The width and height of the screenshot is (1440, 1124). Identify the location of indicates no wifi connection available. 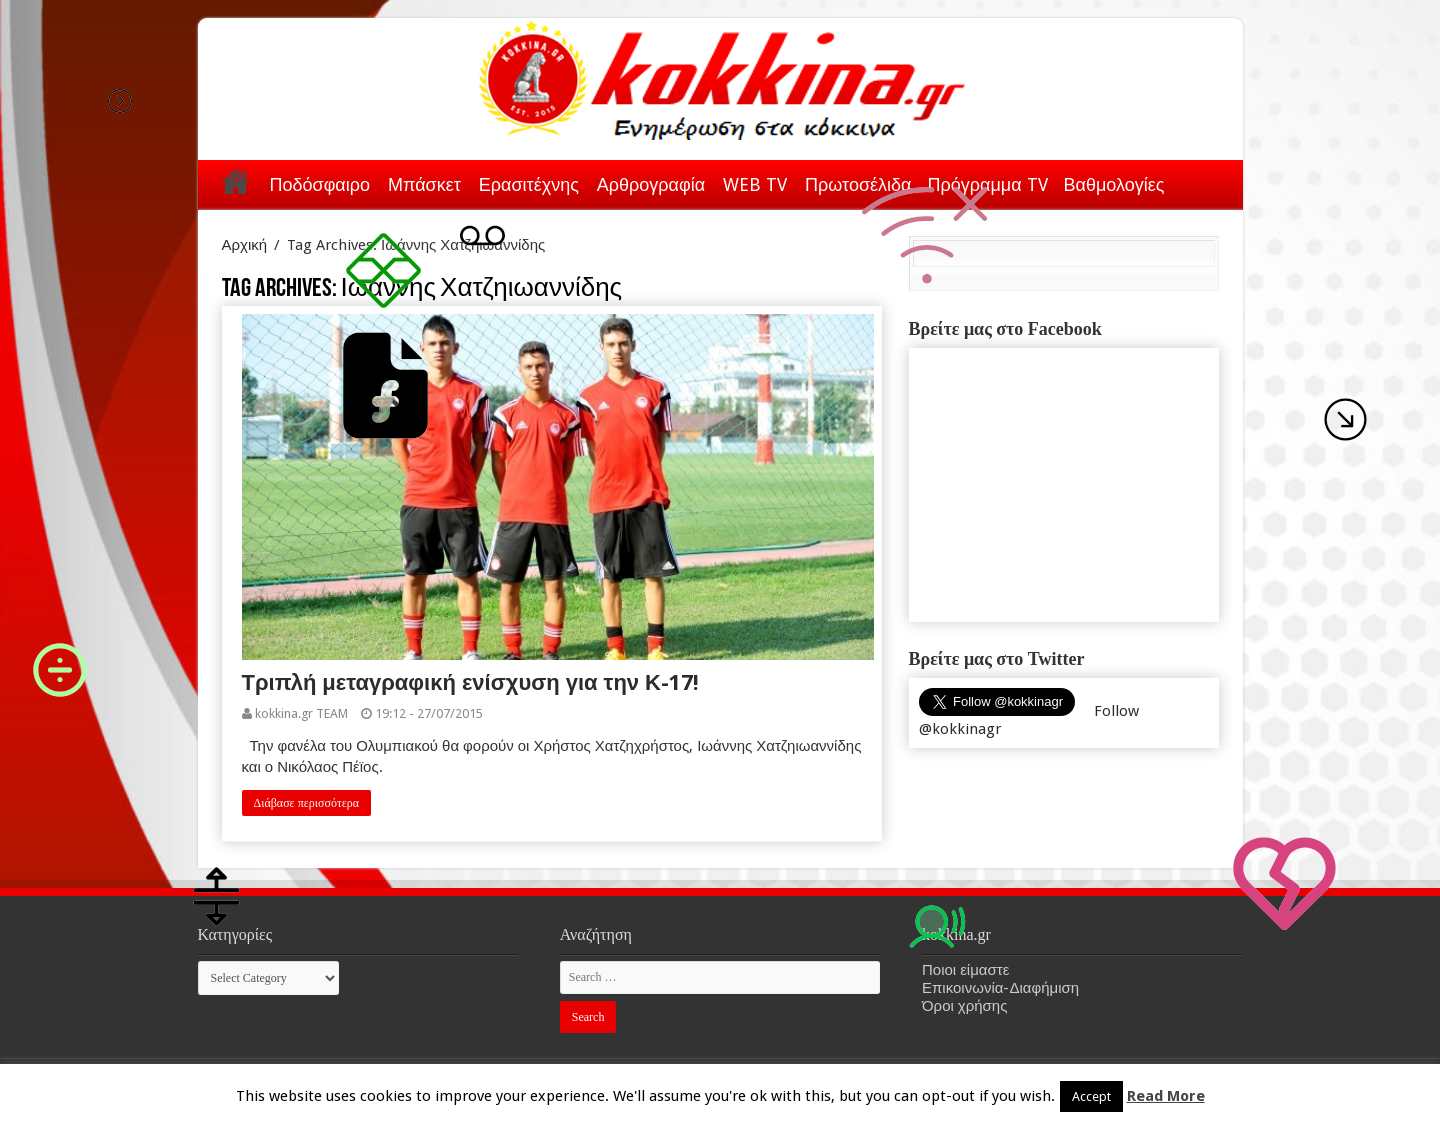
(927, 233).